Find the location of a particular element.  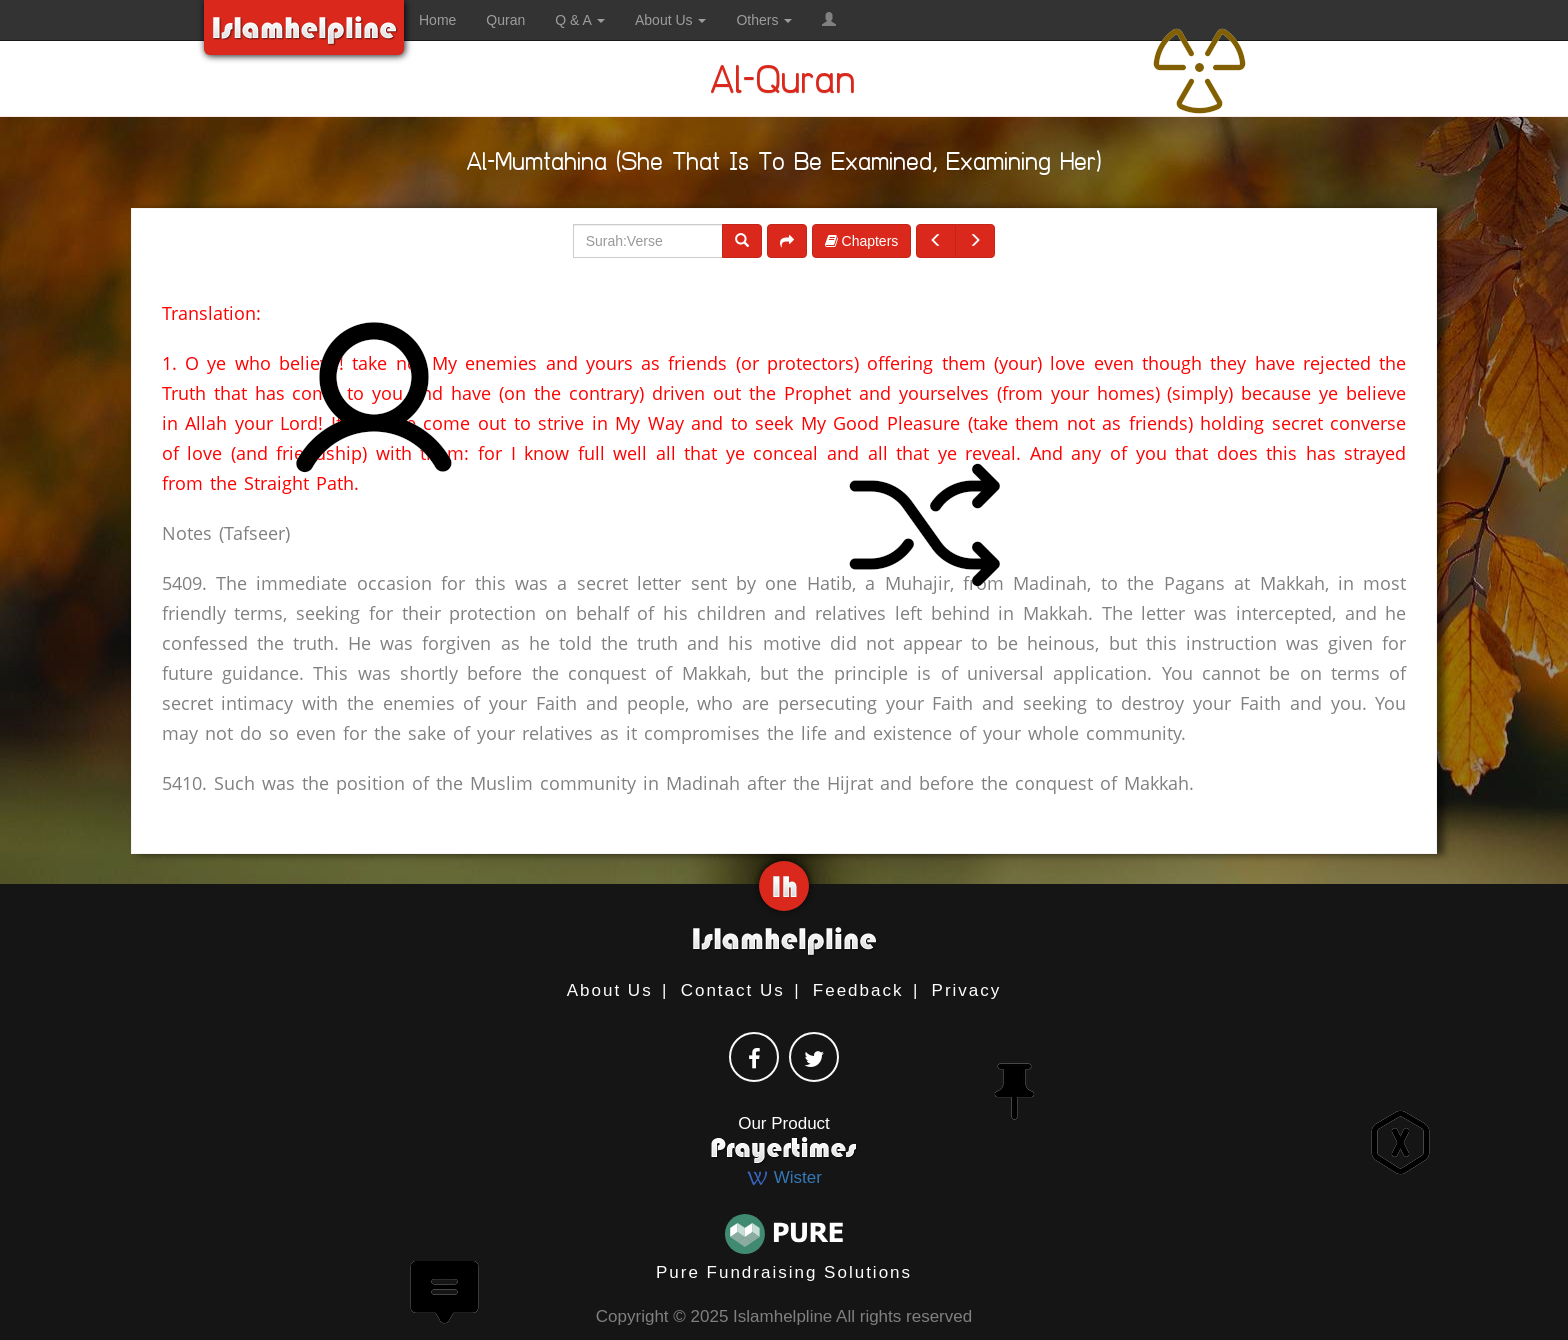

open chat or messaging is located at coordinates (444, 1289).